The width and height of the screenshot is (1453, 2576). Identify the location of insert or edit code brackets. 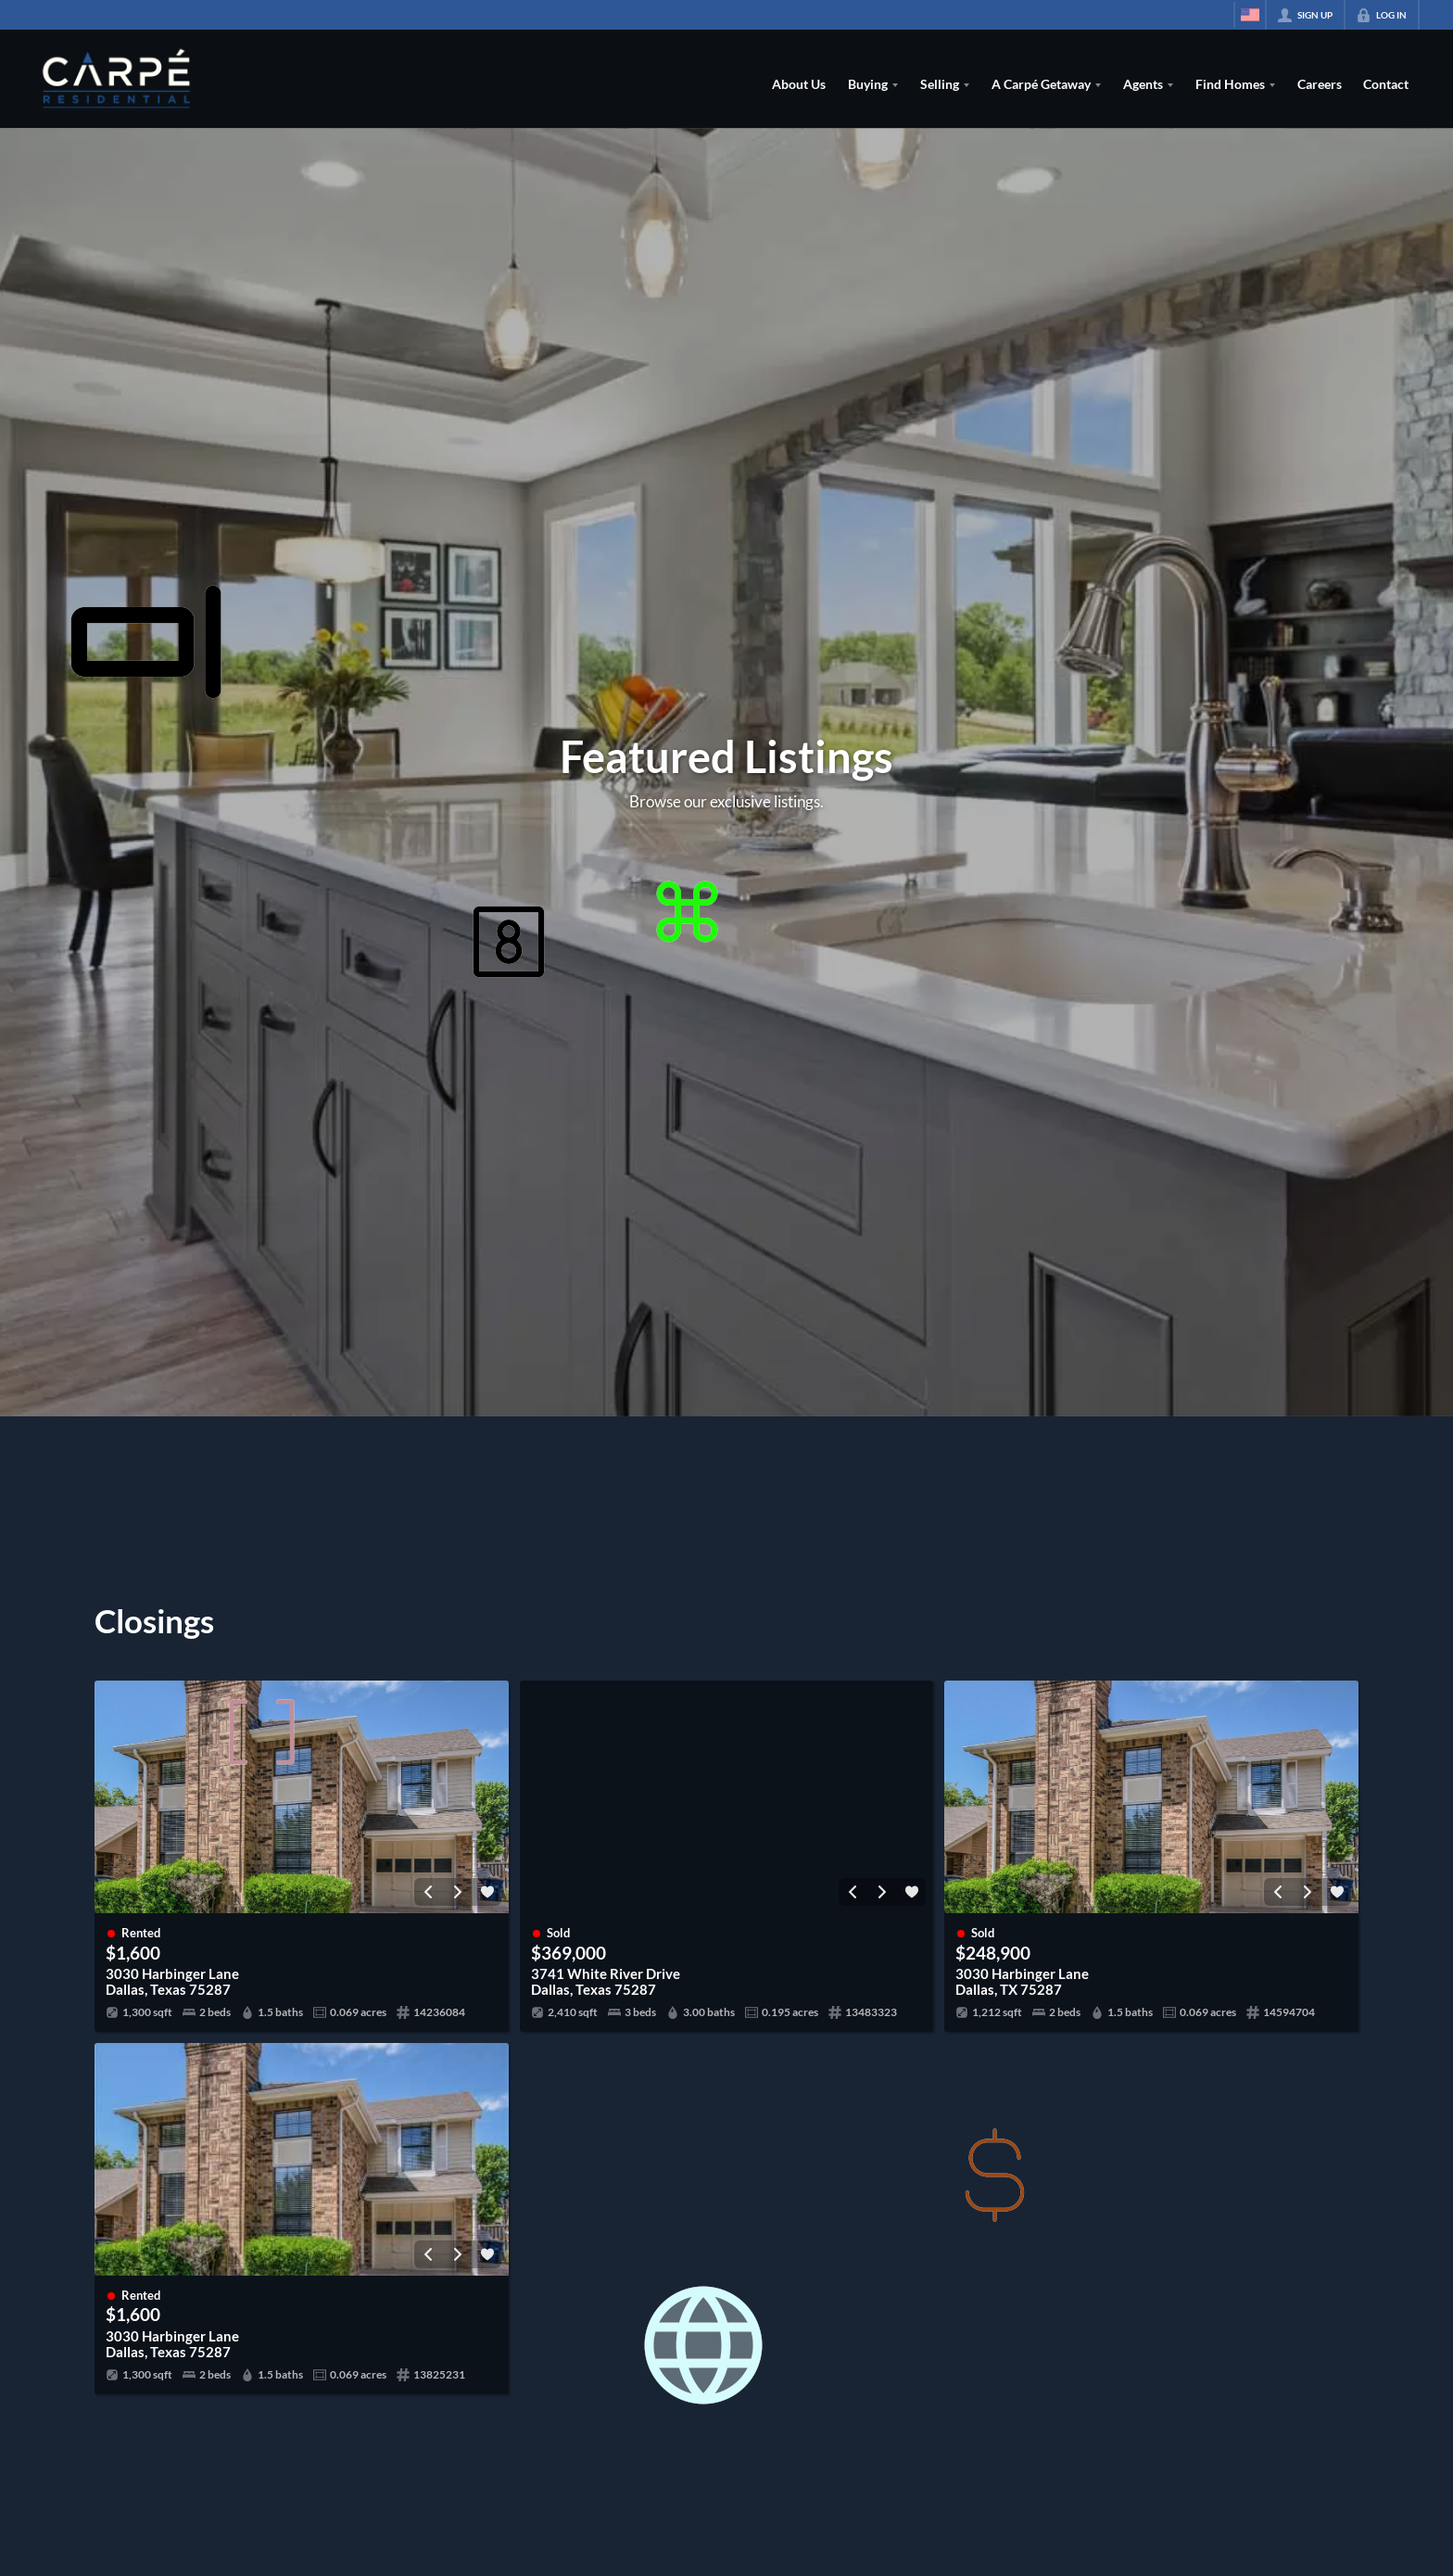
(261, 1732).